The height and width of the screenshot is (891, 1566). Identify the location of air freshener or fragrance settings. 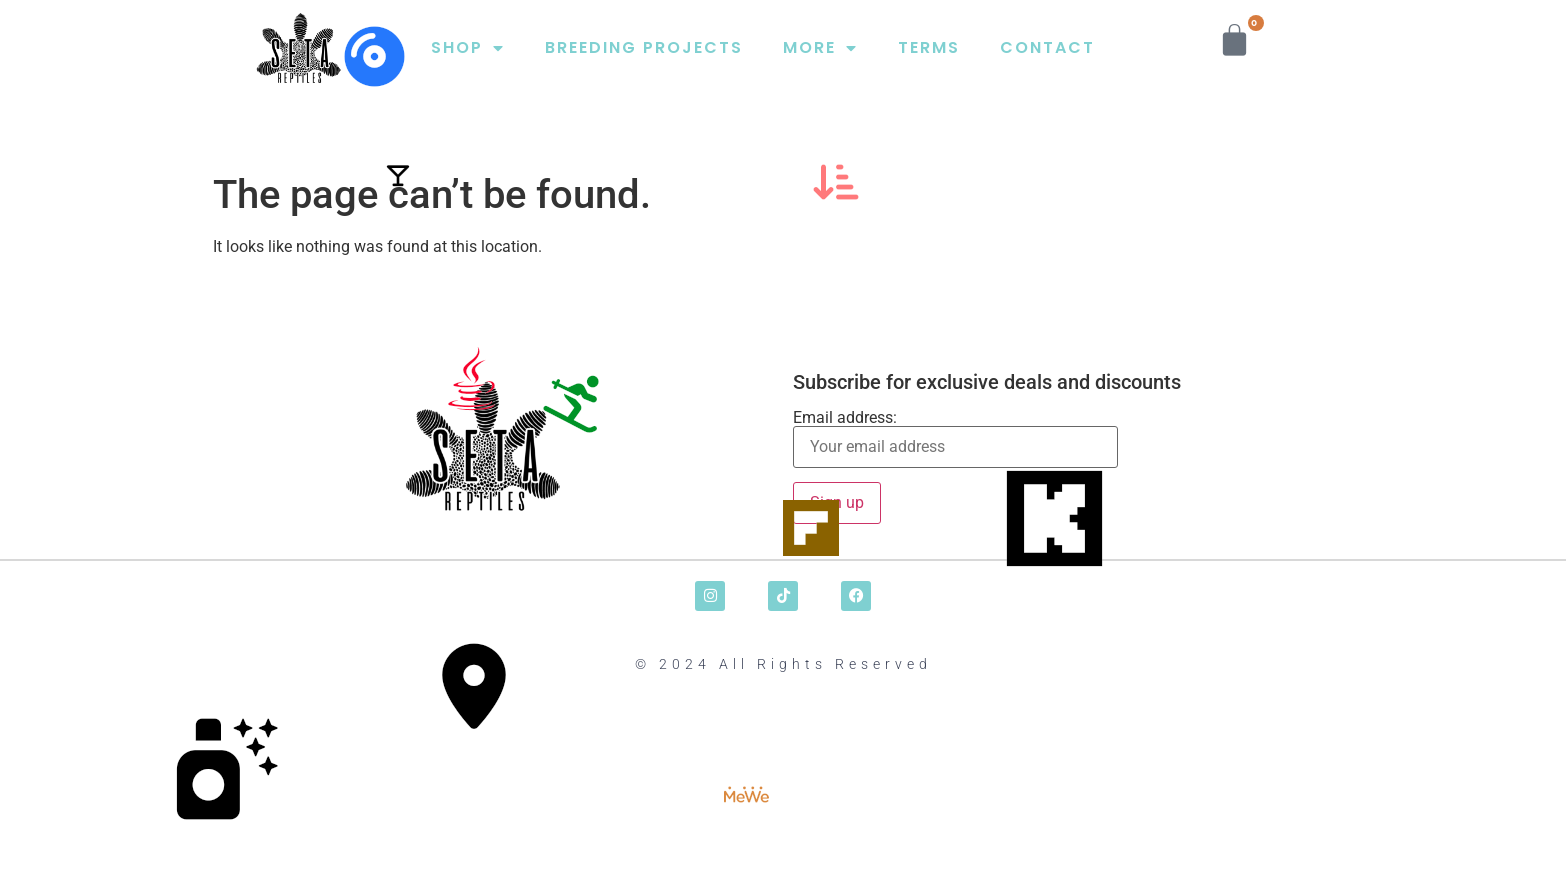
(221, 769).